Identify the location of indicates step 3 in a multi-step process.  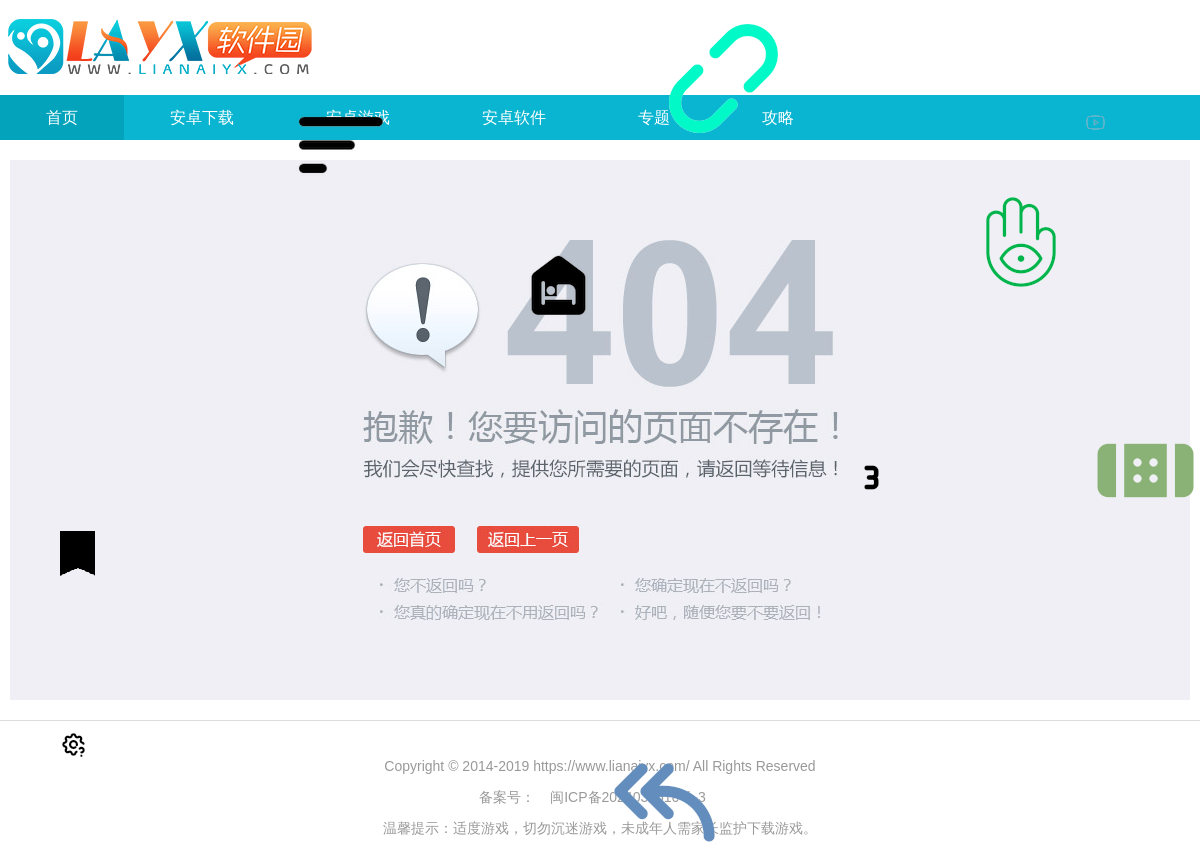
(871, 477).